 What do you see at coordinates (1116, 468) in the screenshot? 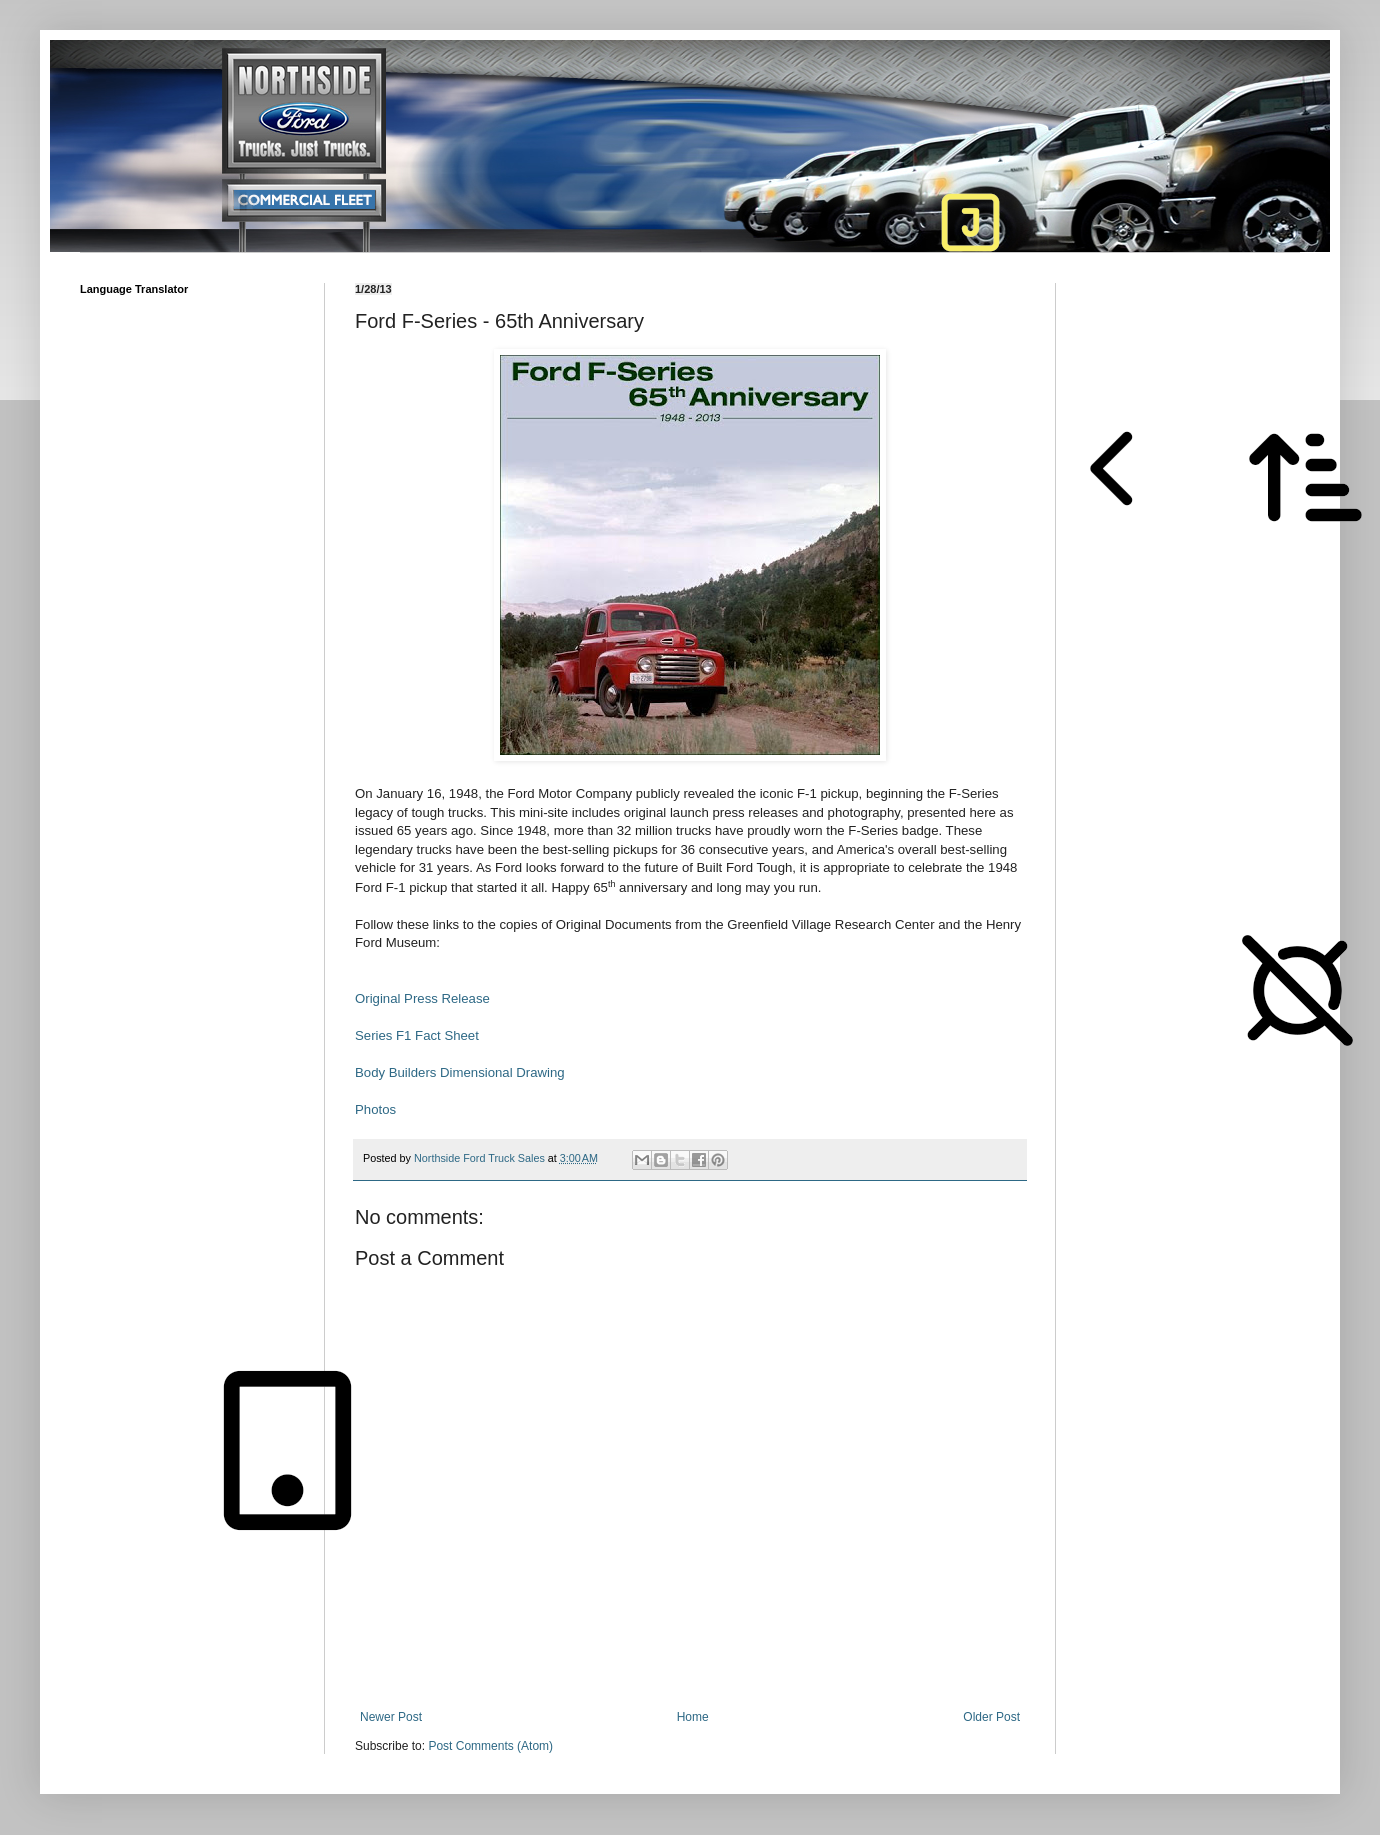
I see `go back to the previous screen` at bounding box center [1116, 468].